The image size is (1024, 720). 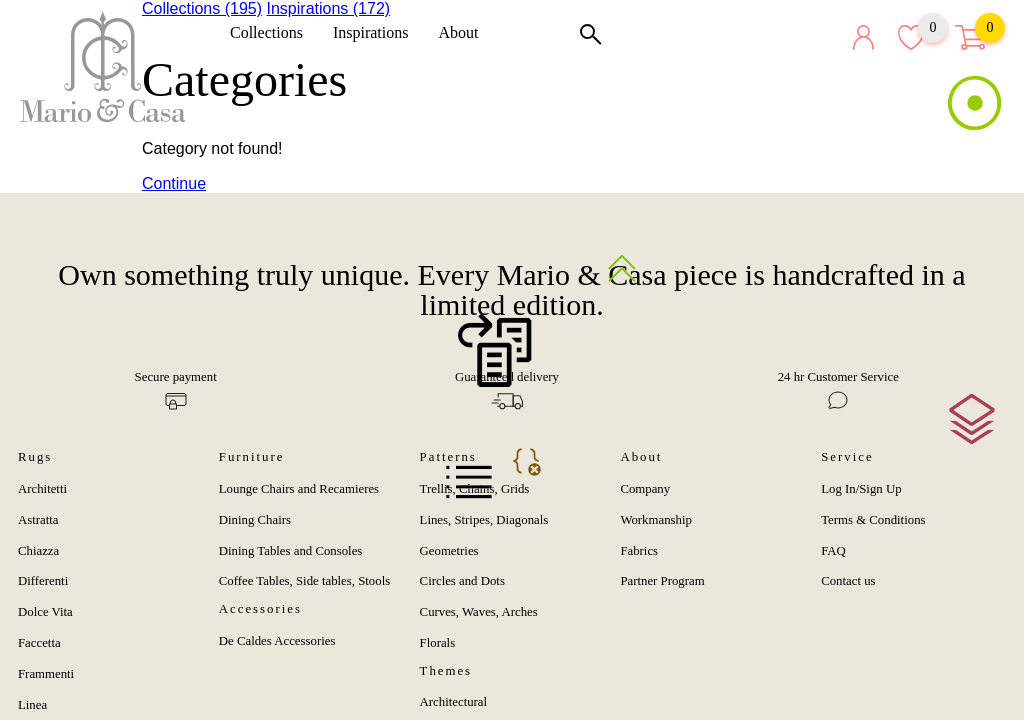 I want to click on find all references to a symbol or variable, so click(x=495, y=350).